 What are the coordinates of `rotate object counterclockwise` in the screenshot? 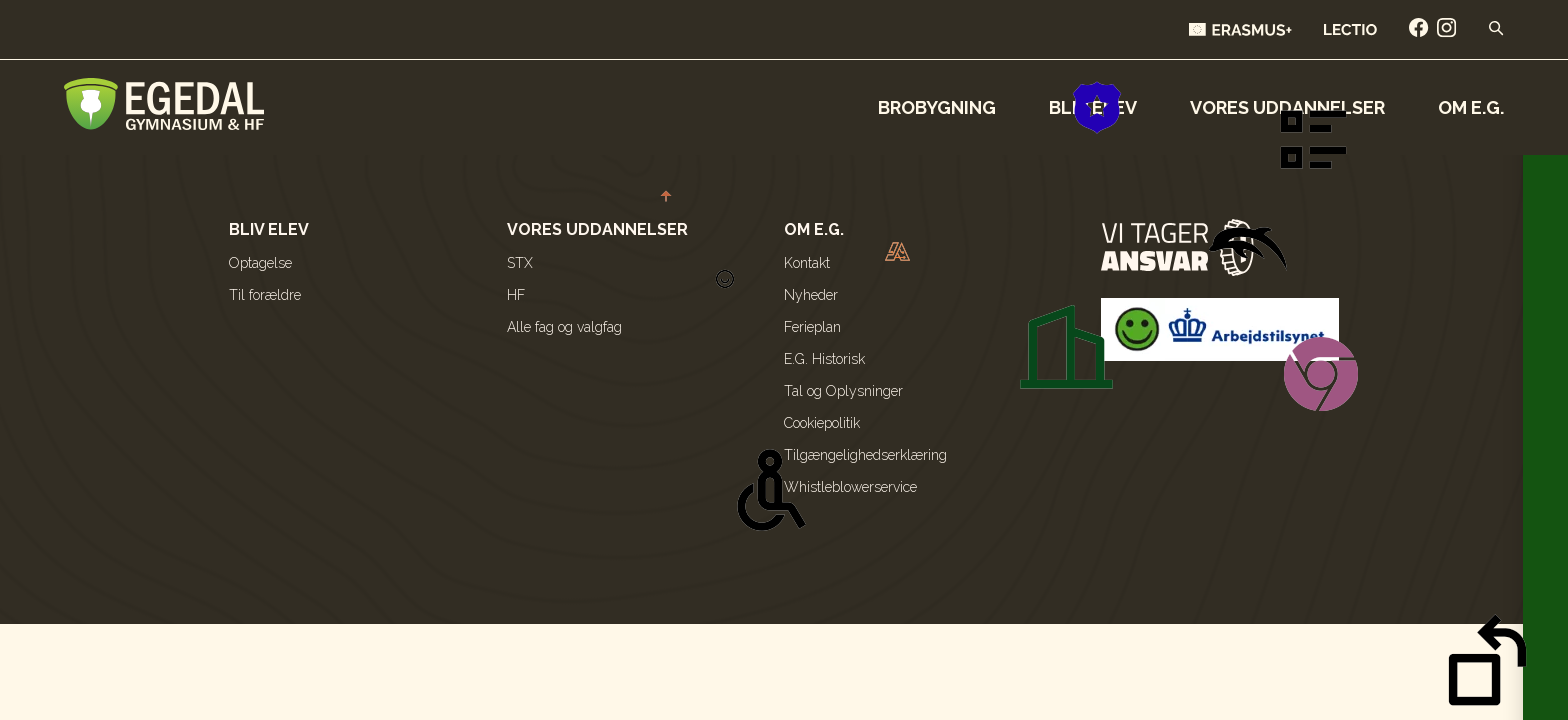 It's located at (1487, 662).